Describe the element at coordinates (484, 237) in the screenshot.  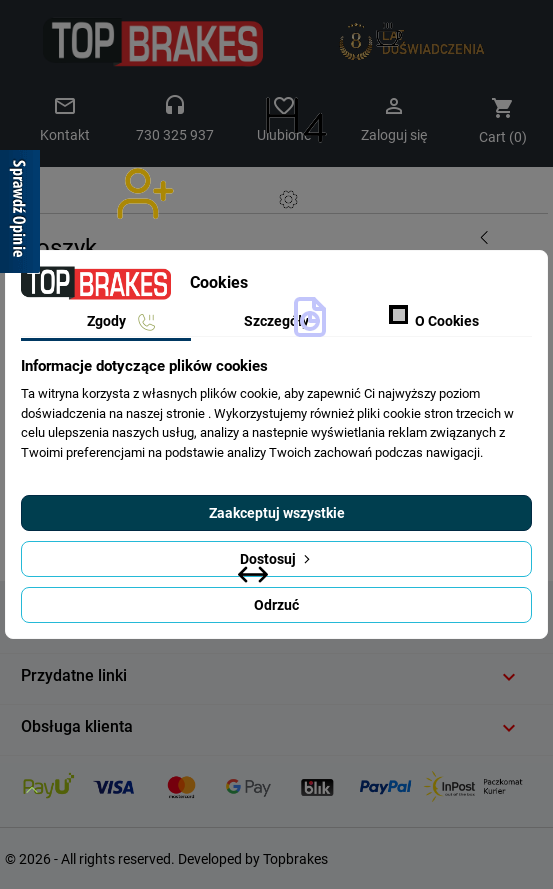
I see `go back to the previous page` at that location.